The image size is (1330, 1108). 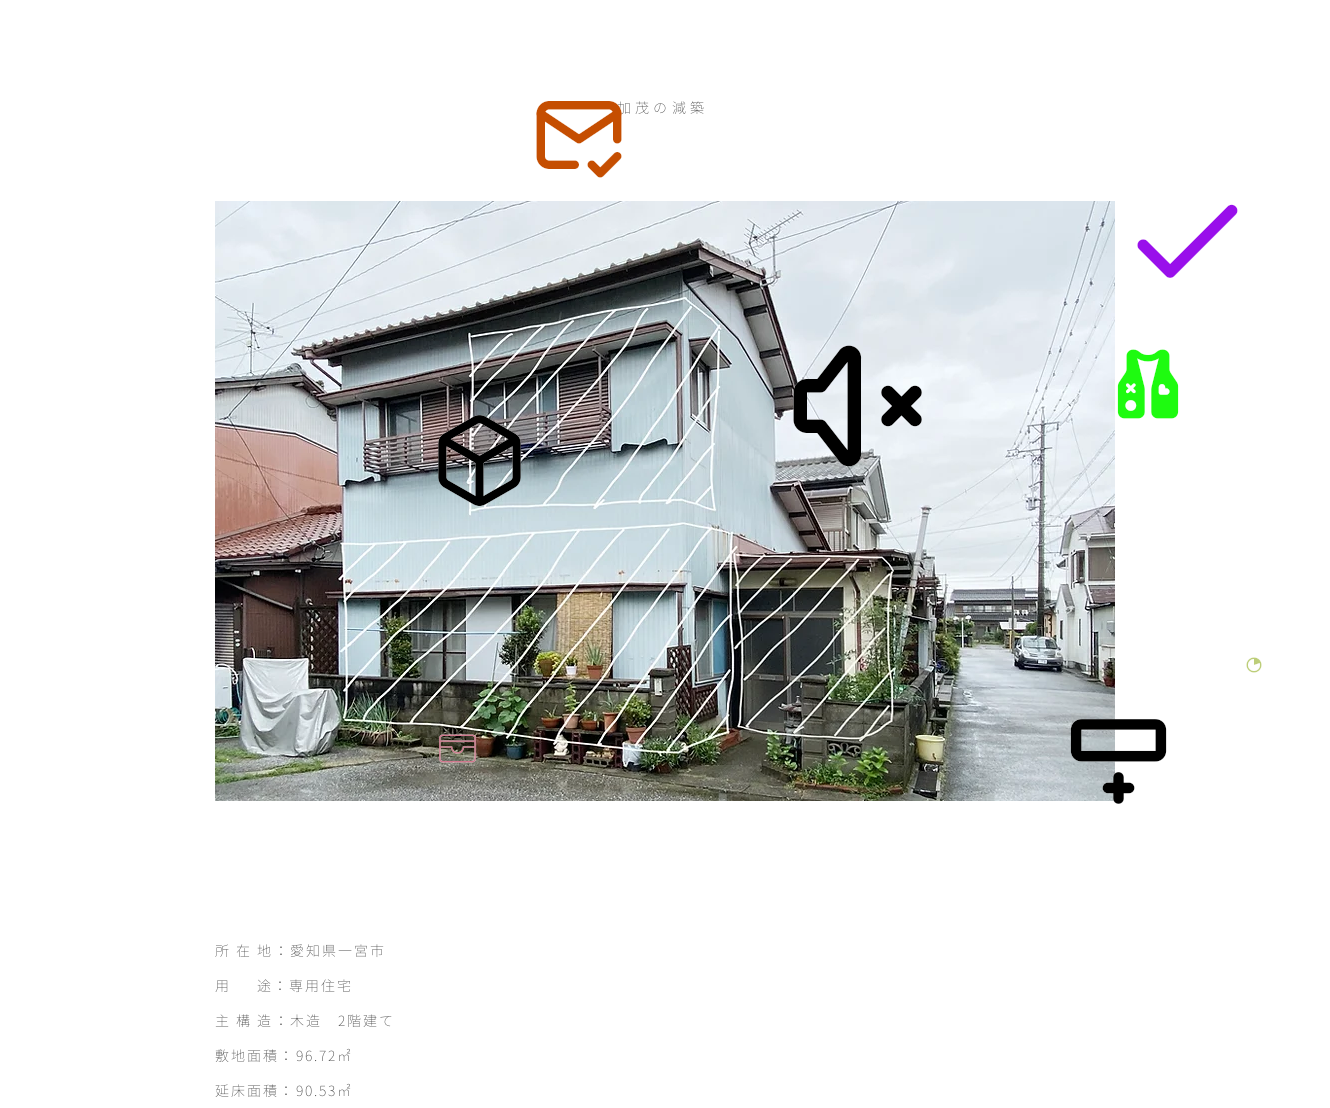 I want to click on mute audio or sound, so click(x=861, y=406).